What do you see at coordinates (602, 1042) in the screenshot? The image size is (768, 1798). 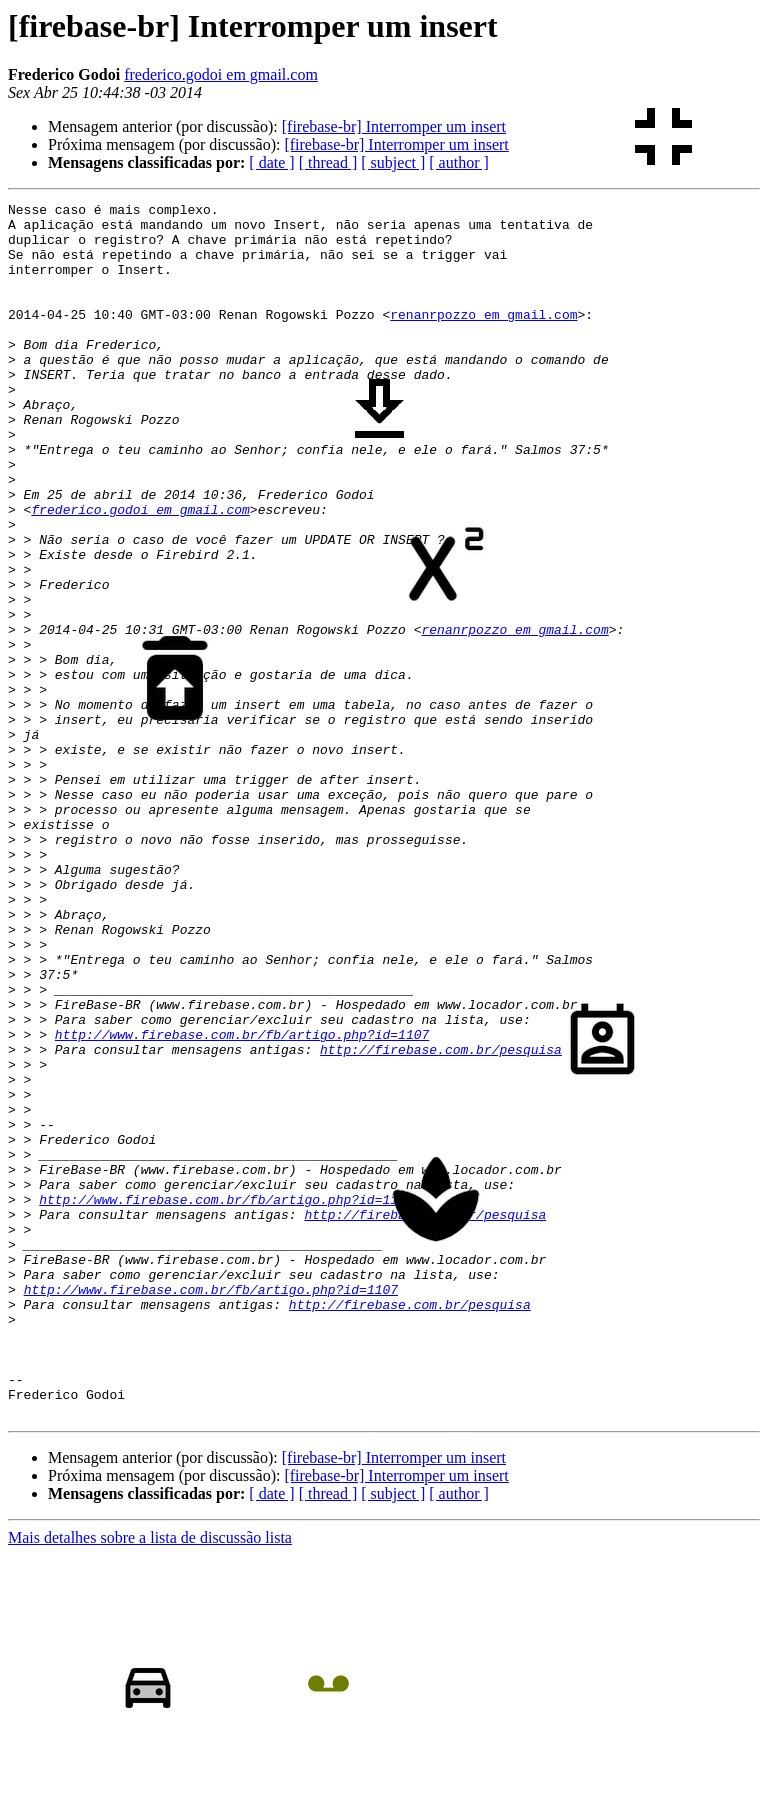 I see `view contact calendar or schedule` at bounding box center [602, 1042].